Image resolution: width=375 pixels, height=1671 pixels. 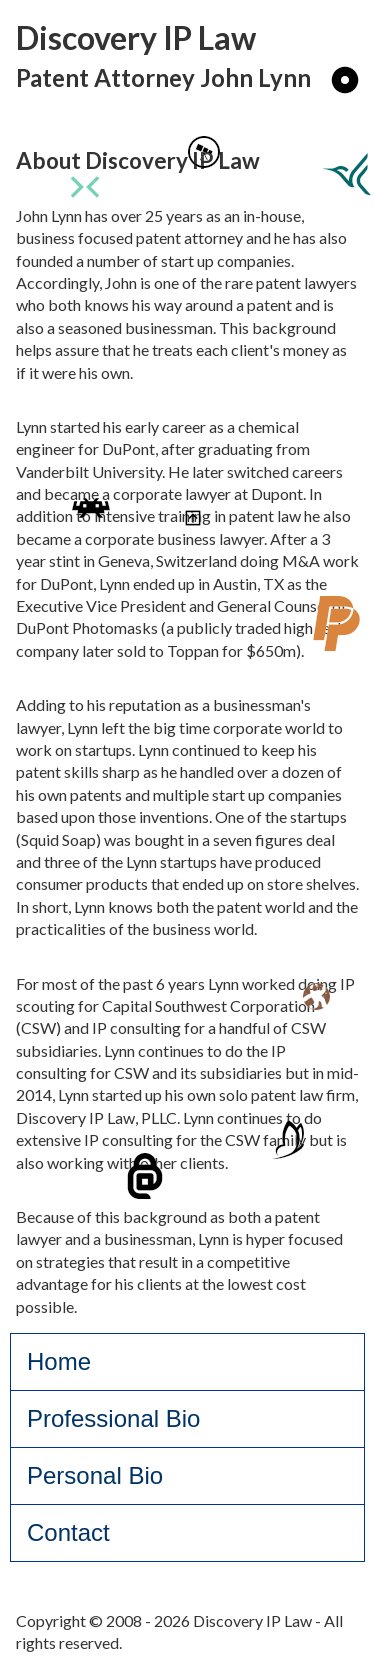 I want to click on pay with PayPal, so click(x=336, y=623).